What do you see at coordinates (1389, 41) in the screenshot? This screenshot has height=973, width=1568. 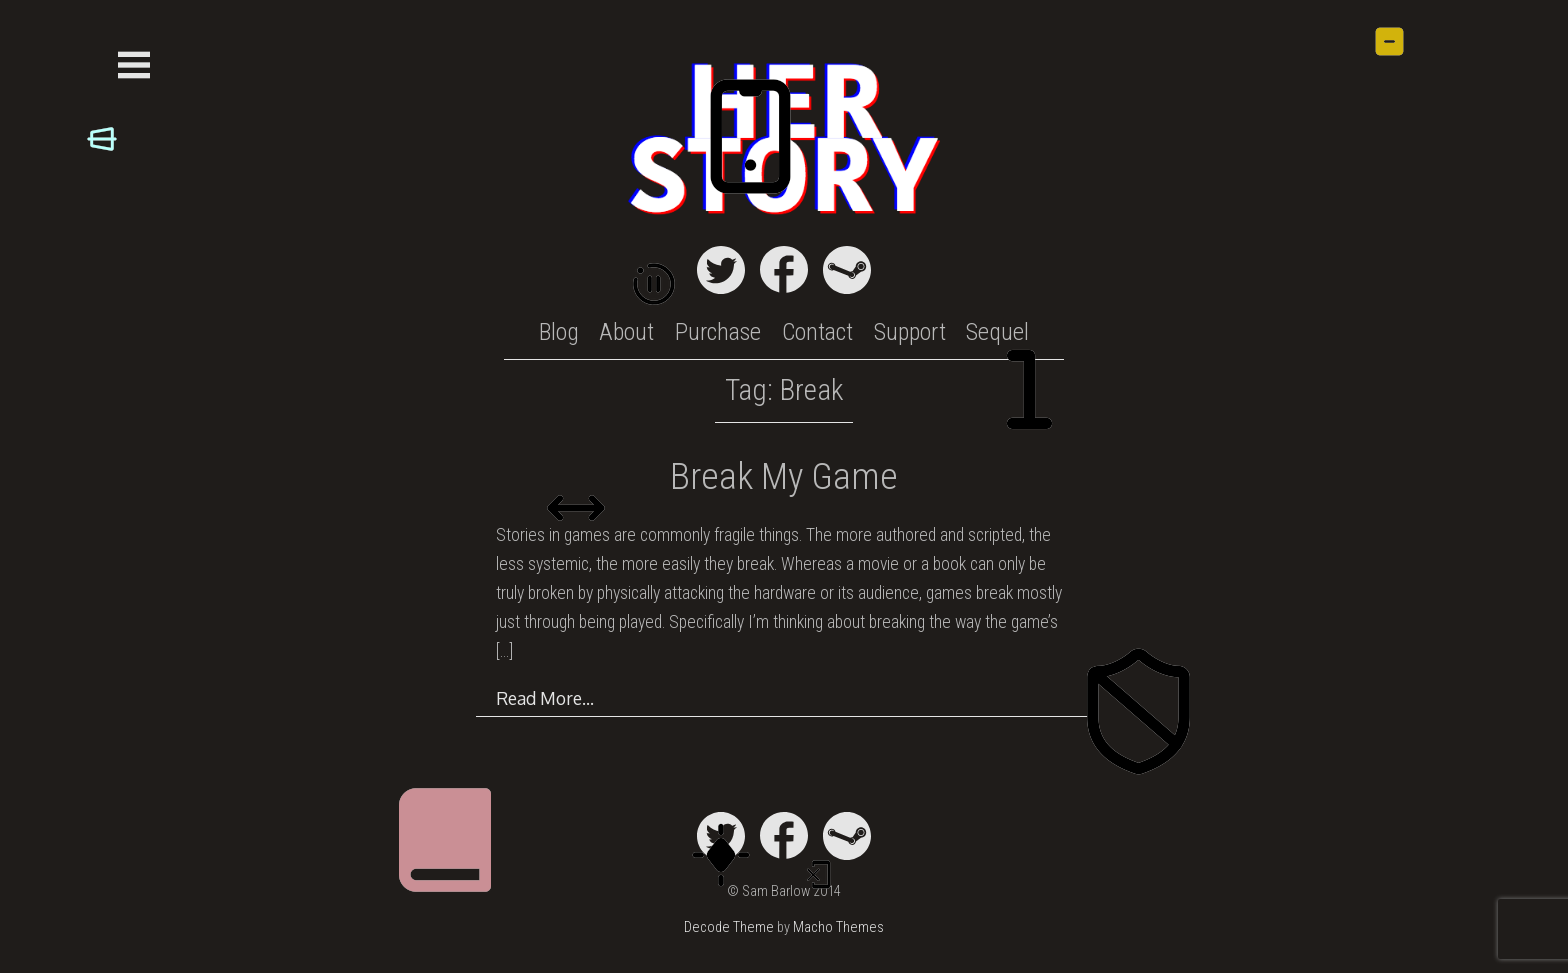 I see `remove an item from a list` at bounding box center [1389, 41].